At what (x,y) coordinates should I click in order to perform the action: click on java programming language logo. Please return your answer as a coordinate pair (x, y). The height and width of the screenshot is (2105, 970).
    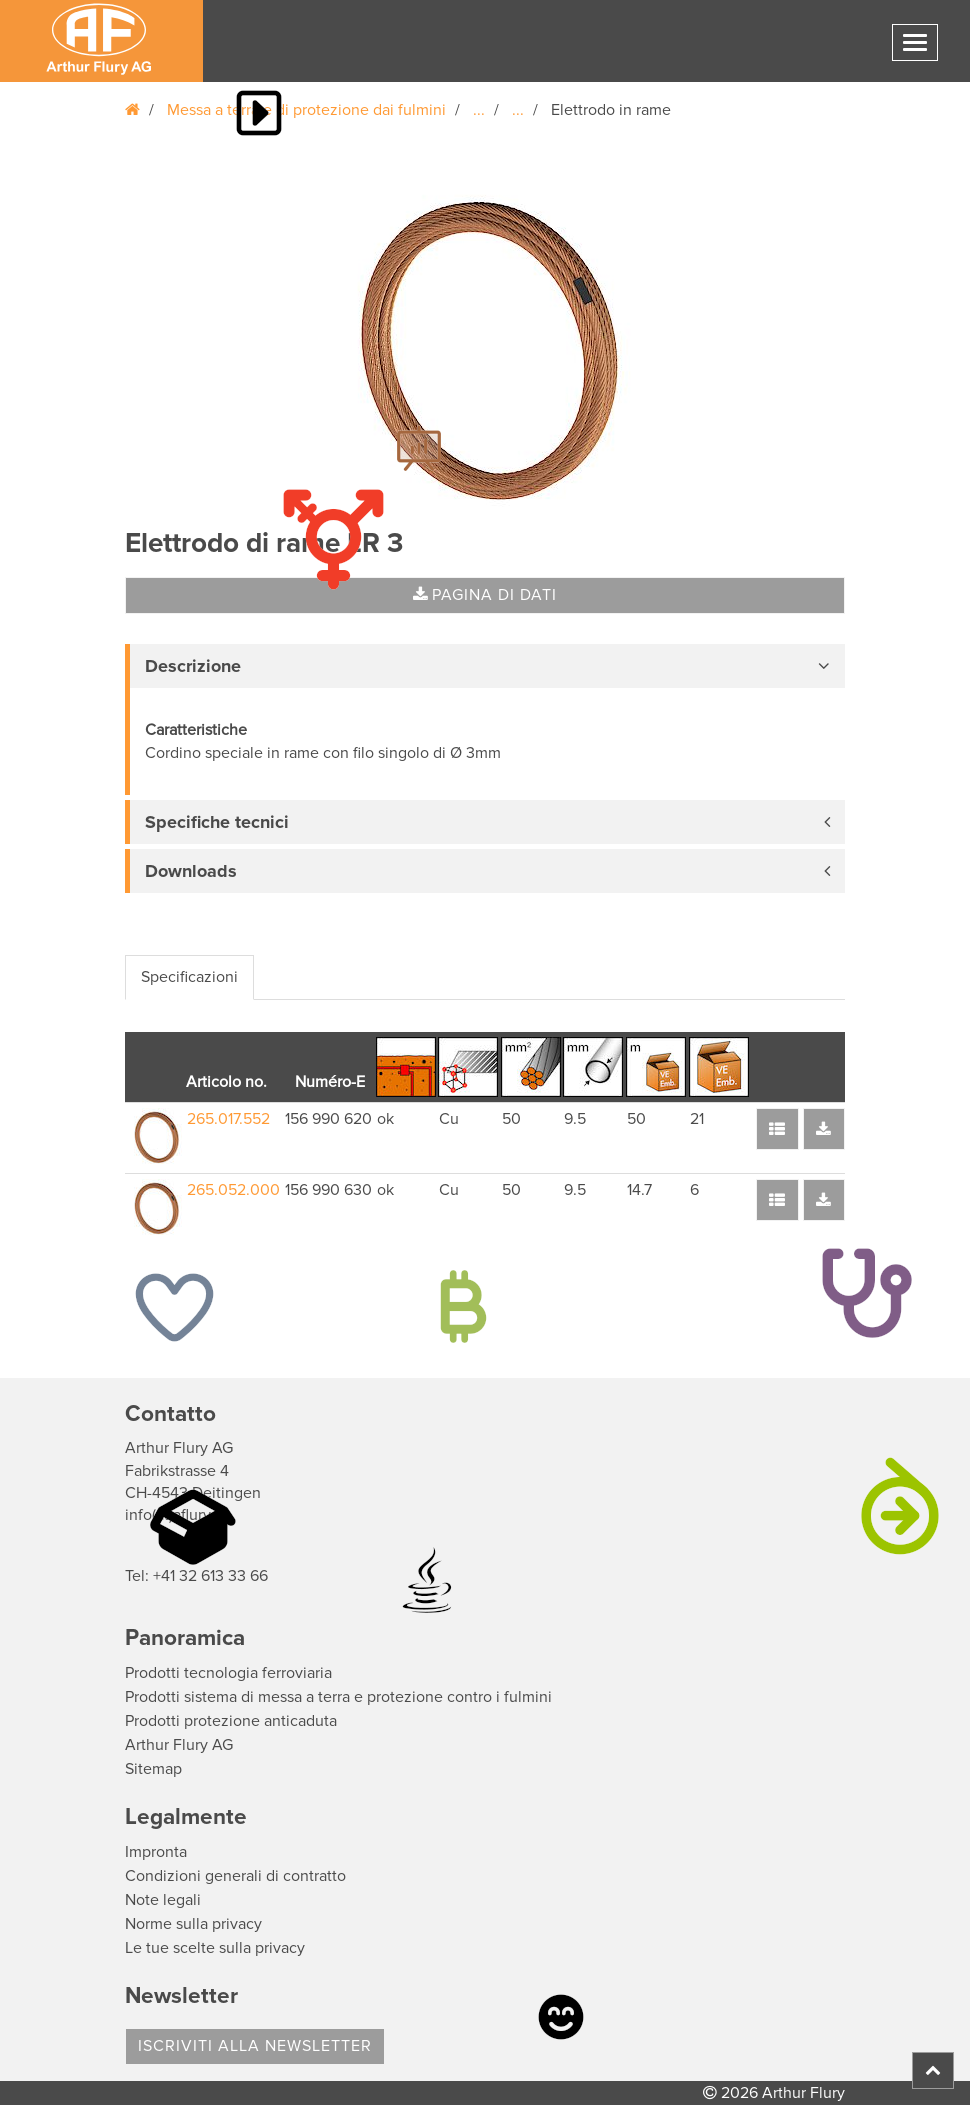
    Looking at the image, I should click on (427, 1580).